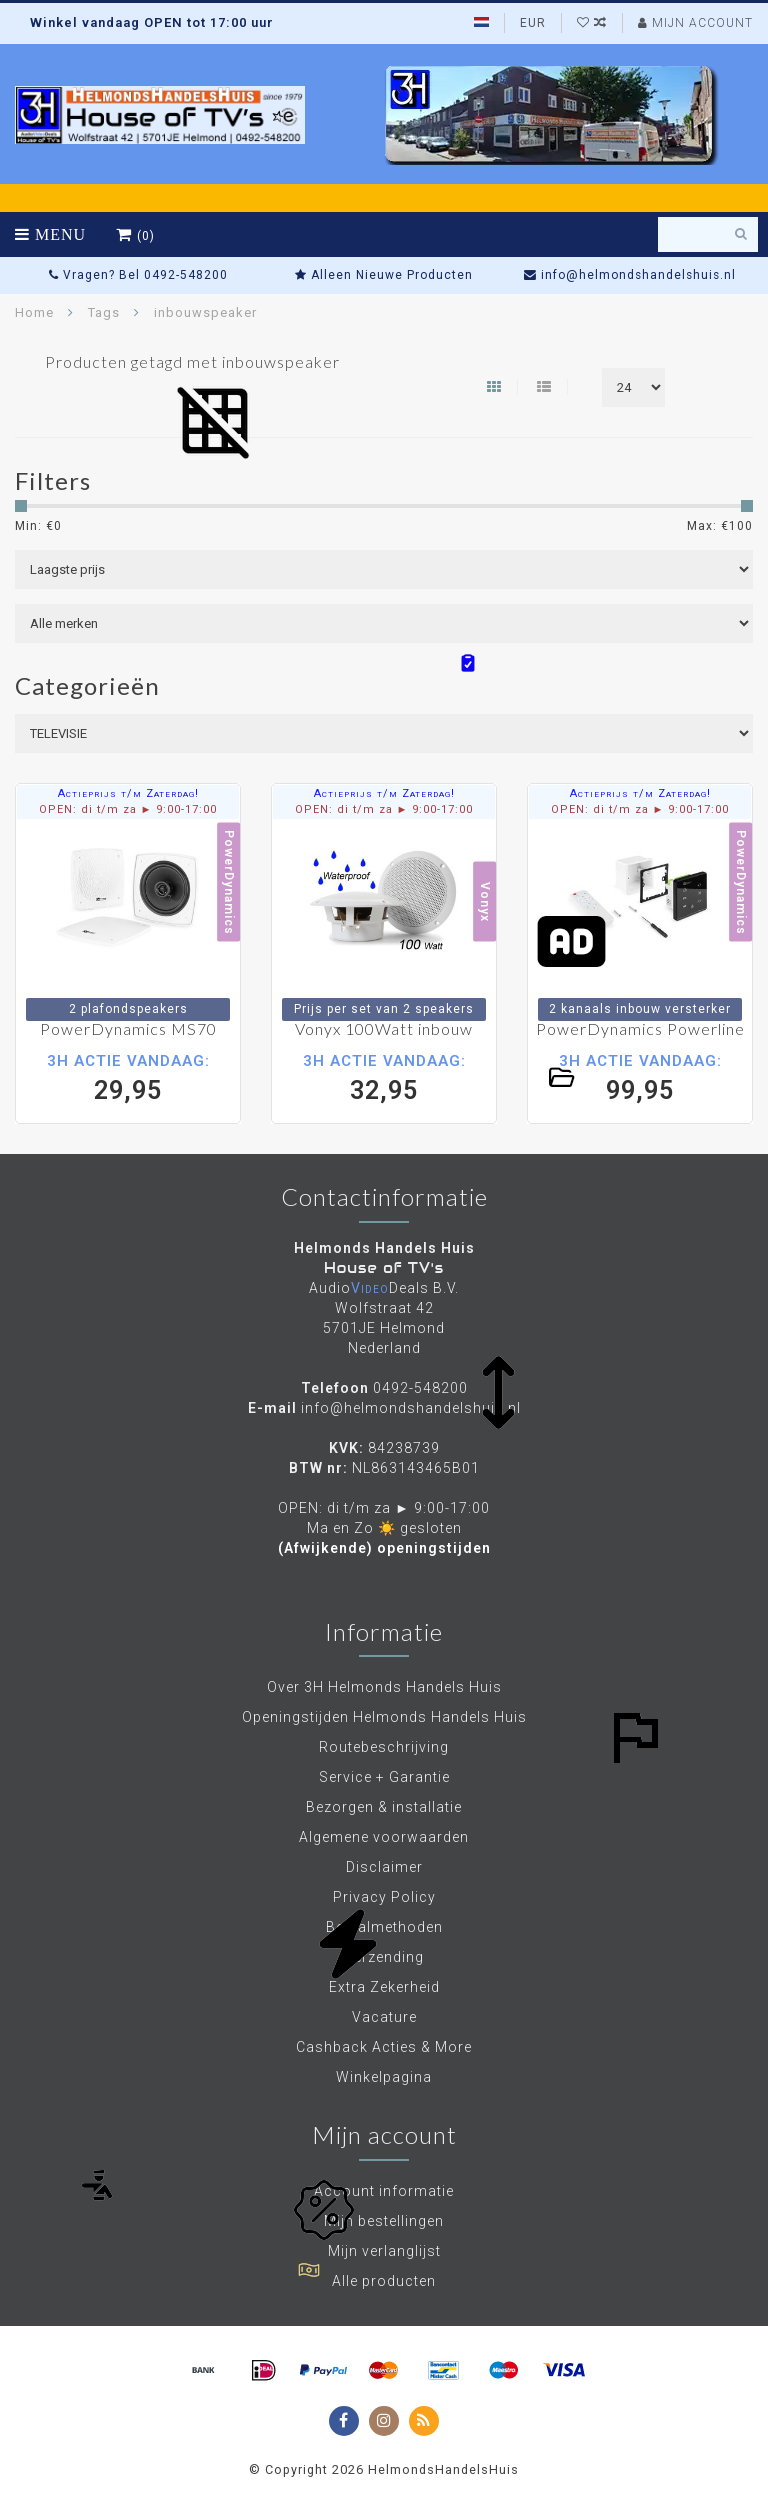 This screenshot has height=2504, width=768. I want to click on enable audio description for accessibility, so click(571, 941).